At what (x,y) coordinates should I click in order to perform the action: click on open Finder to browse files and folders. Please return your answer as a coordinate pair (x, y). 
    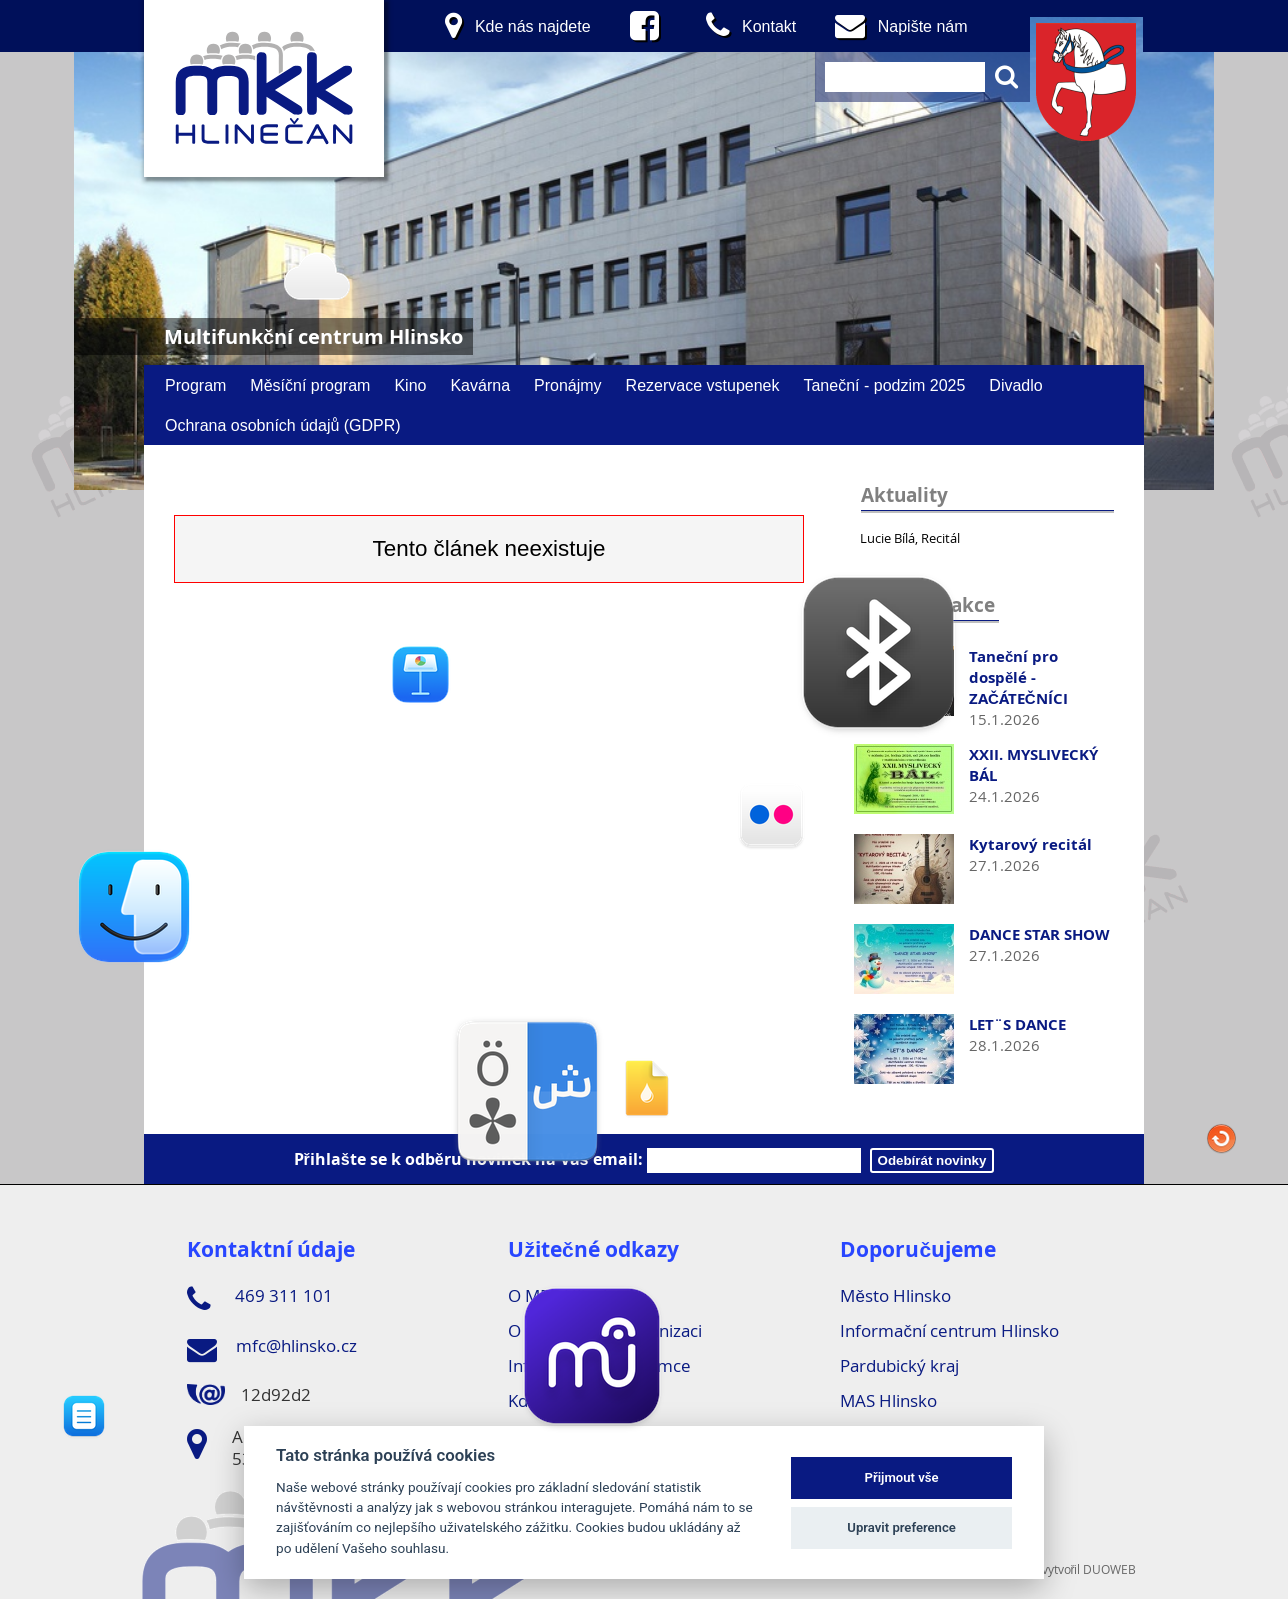
    Looking at the image, I should click on (134, 907).